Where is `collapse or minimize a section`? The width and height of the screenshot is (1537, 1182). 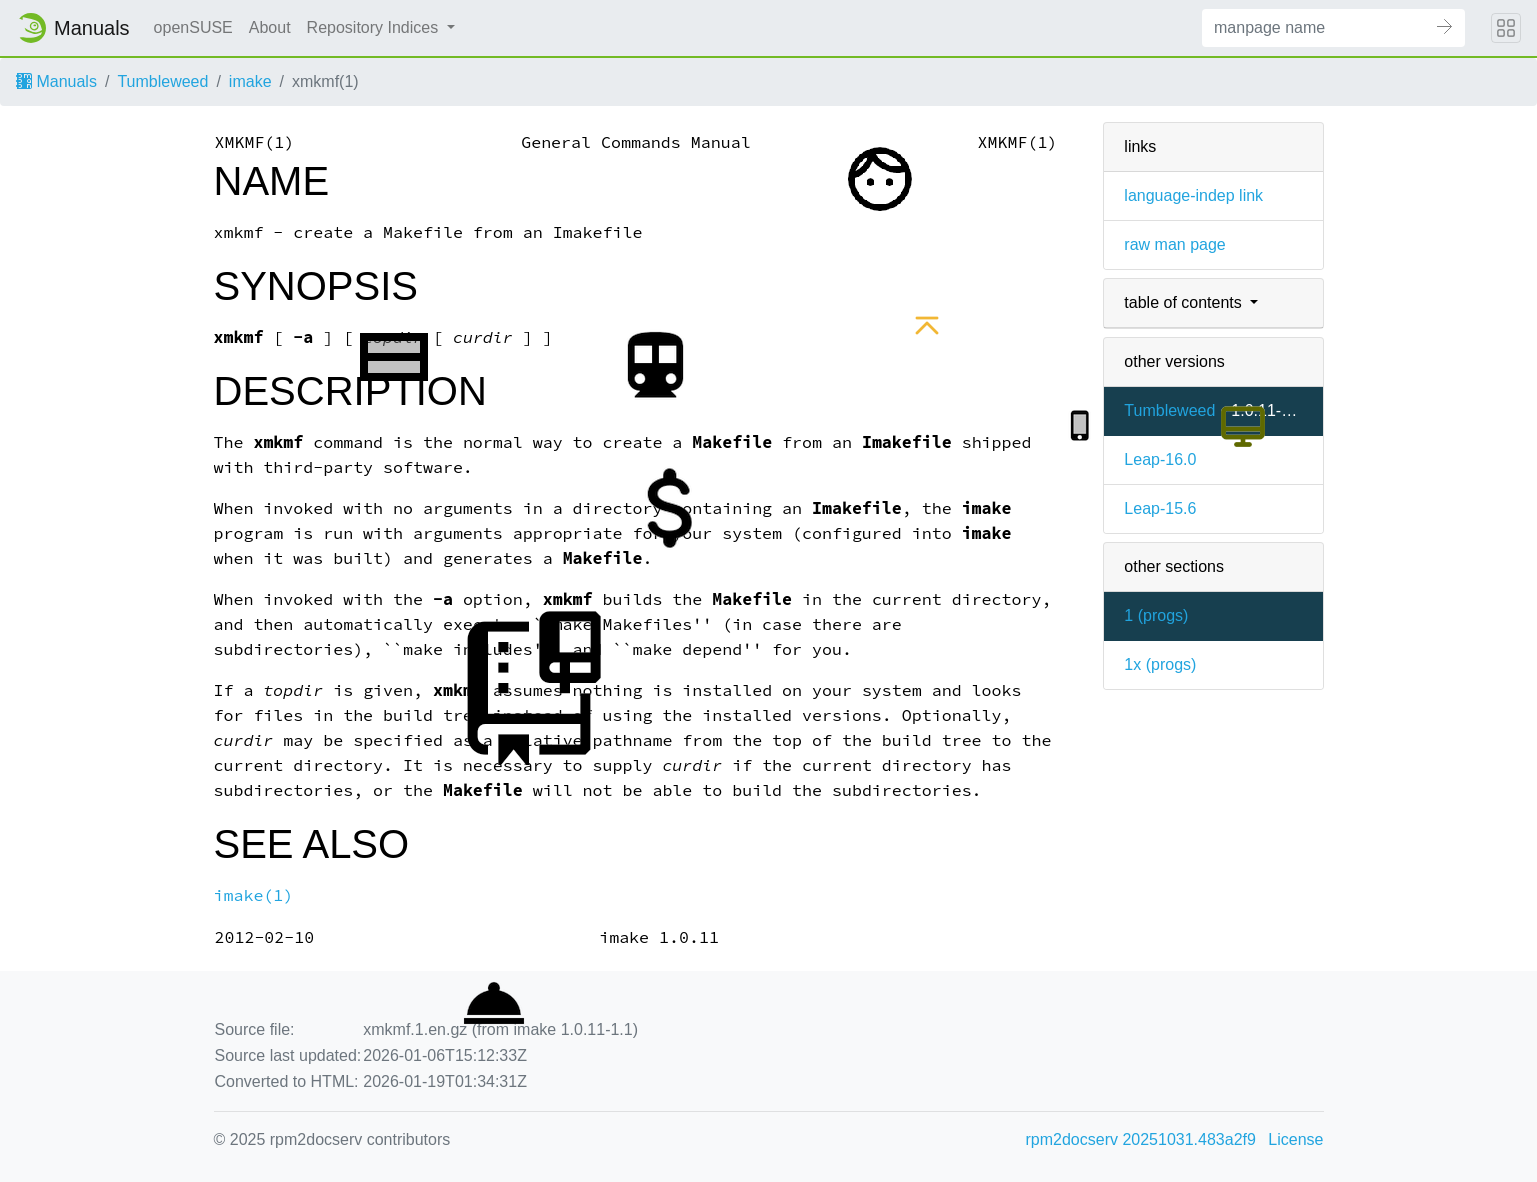
collapse or minimize a section is located at coordinates (927, 325).